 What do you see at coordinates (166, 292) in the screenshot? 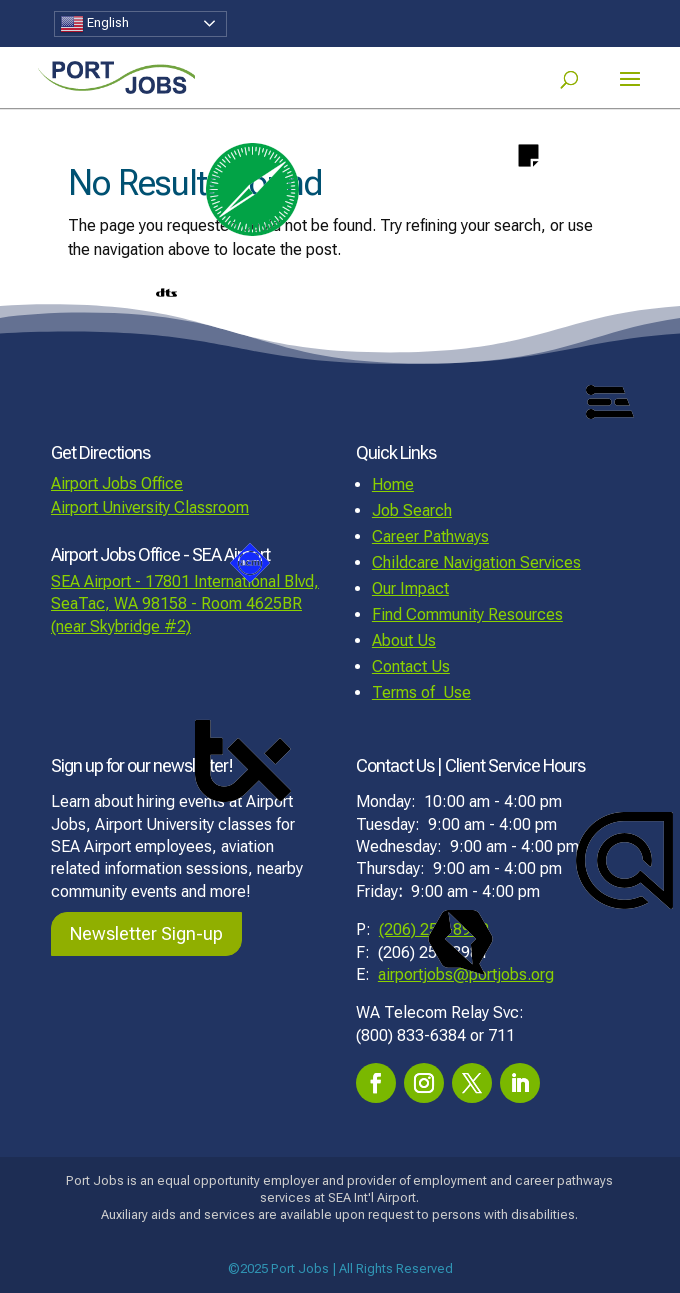
I see `dts audio technology logo` at bounding box center [166, 292].